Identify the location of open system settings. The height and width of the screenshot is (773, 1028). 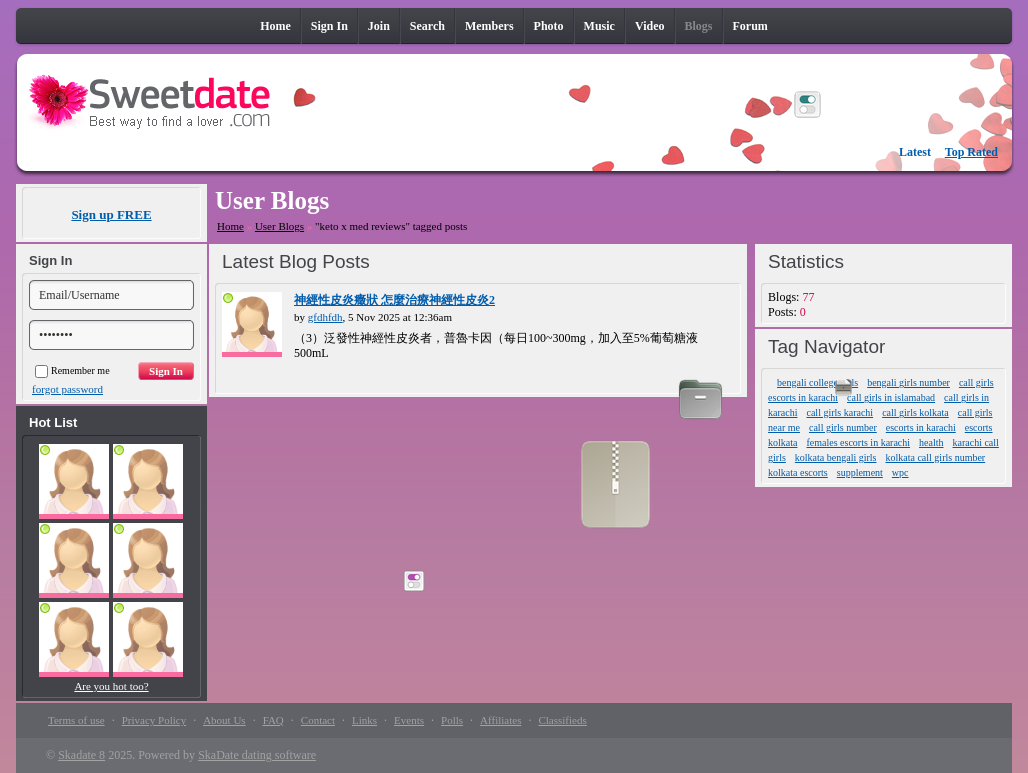
(414, 581).